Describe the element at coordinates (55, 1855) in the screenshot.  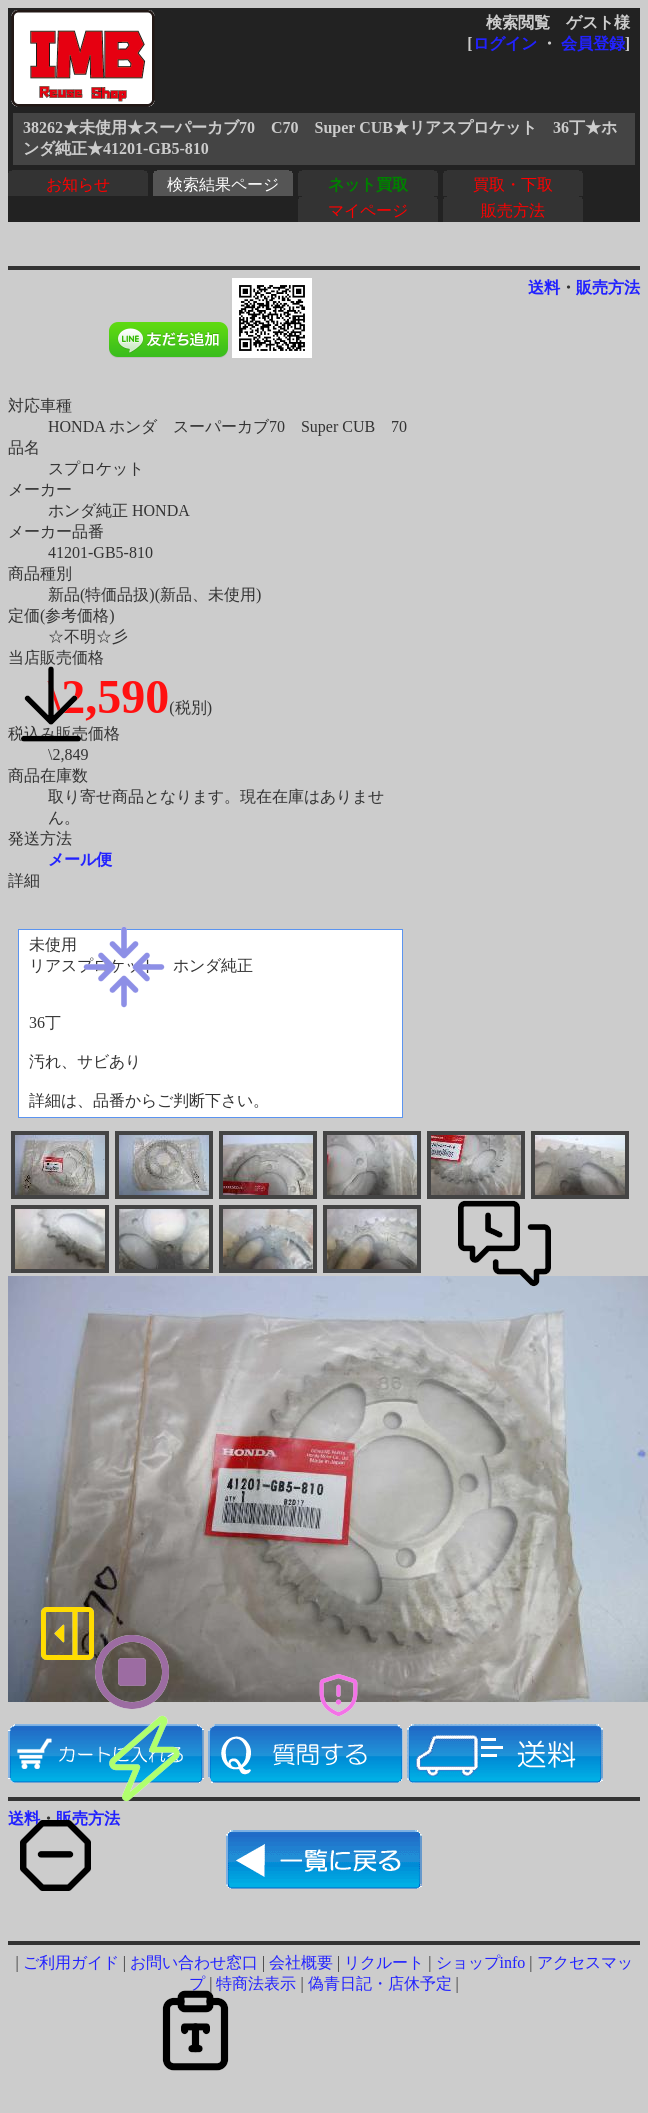
I see `indicates blocked or restricted content` at that location.